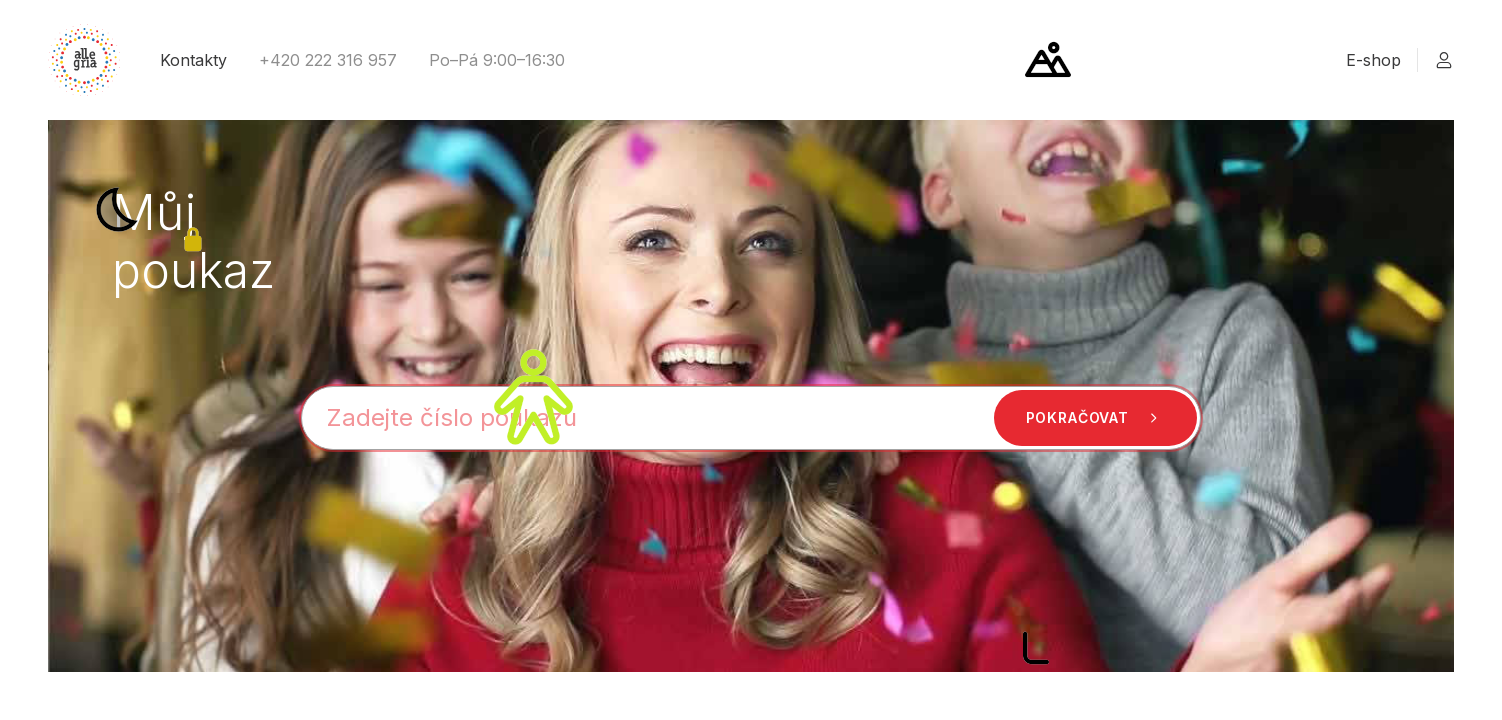 Image resolution: width=1502 pixels, height=720 pixels. What do you see at coordinates (193, 240) in the screenshot?
I see `indicates a locked or secure item` at bounding box center [193, 240].